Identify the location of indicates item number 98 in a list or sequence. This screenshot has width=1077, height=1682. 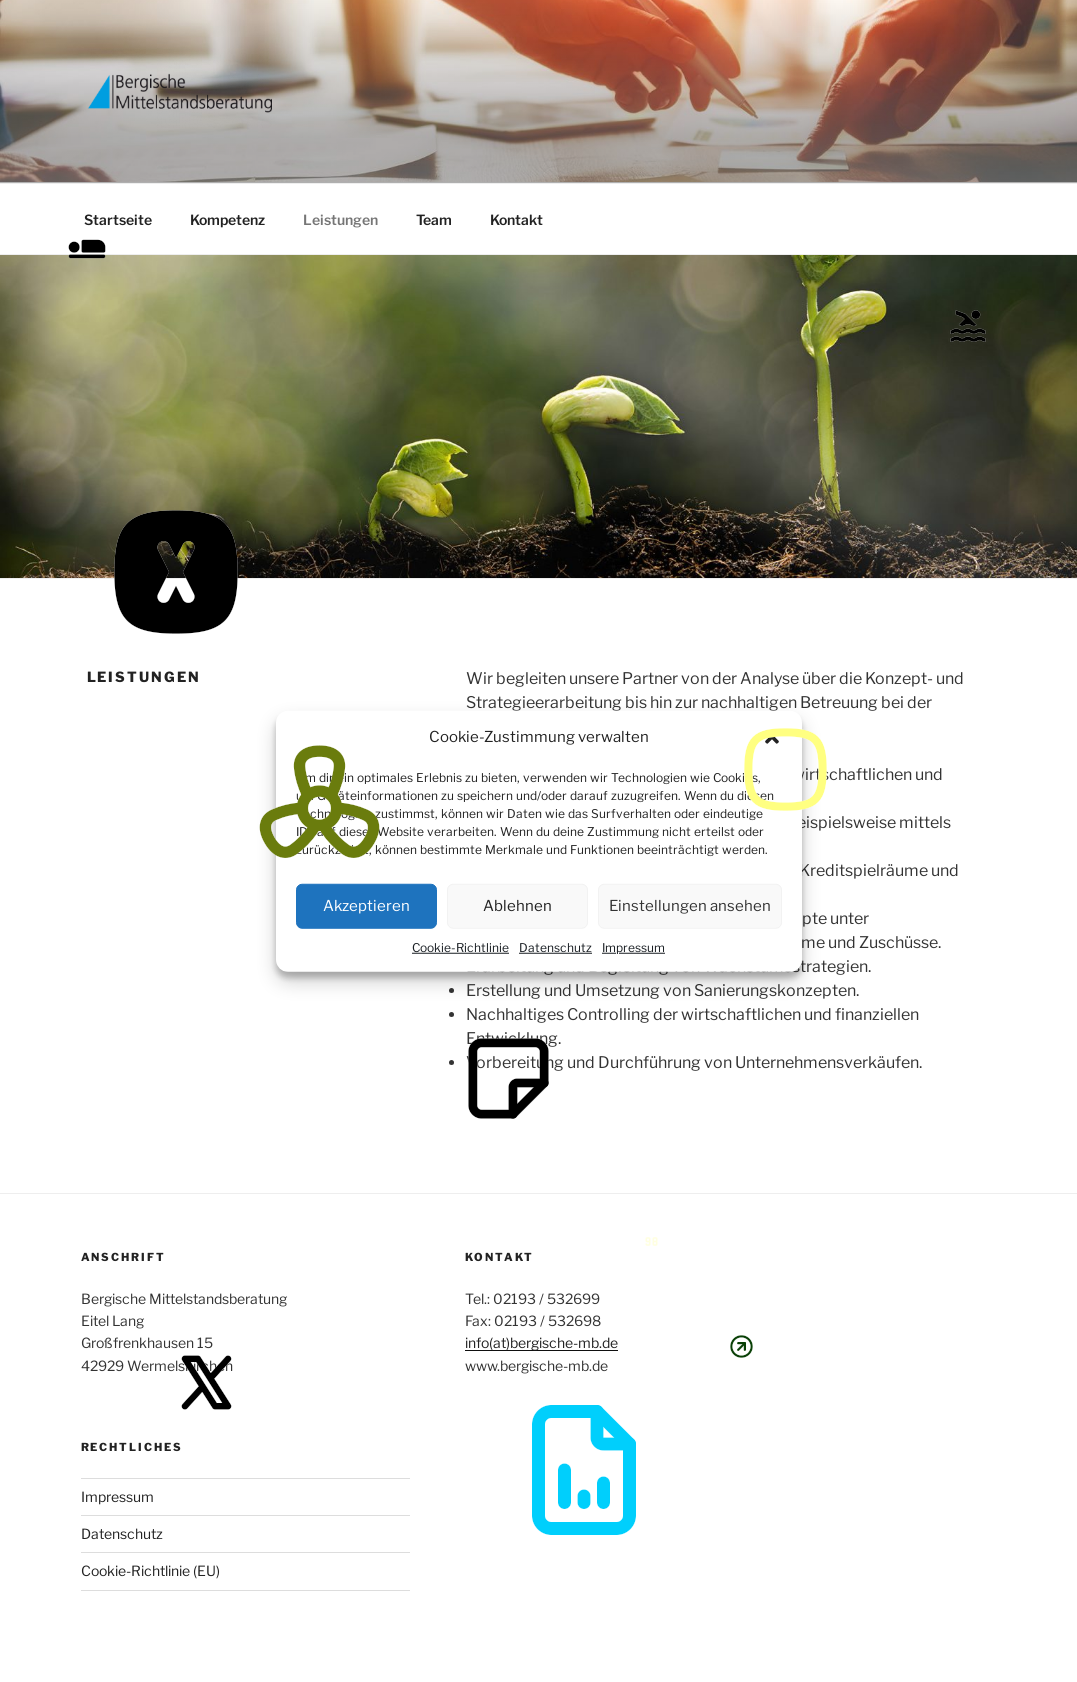
(651, 1241).